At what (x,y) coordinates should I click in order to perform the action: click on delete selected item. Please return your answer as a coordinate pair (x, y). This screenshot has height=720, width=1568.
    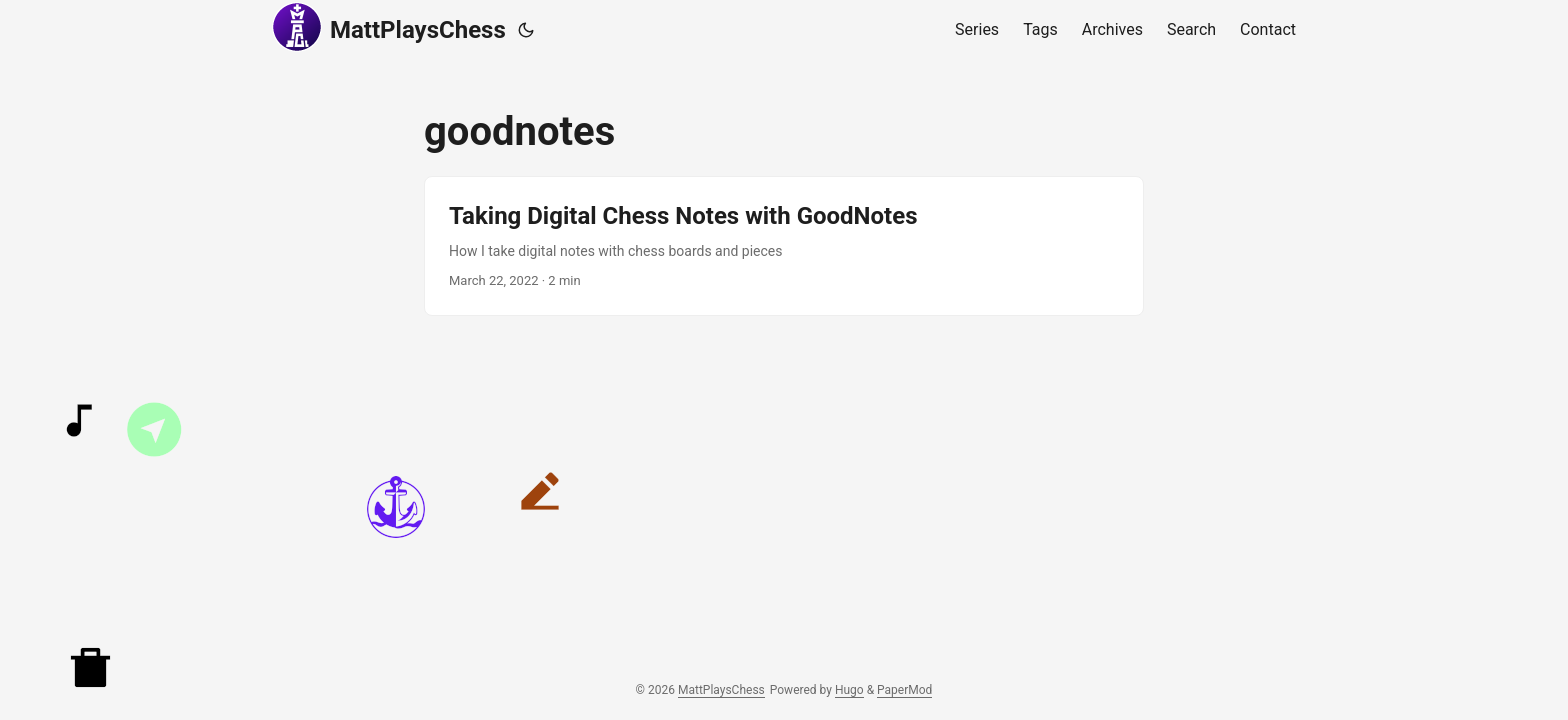
    Looking at the image, I should click on (90, 667).